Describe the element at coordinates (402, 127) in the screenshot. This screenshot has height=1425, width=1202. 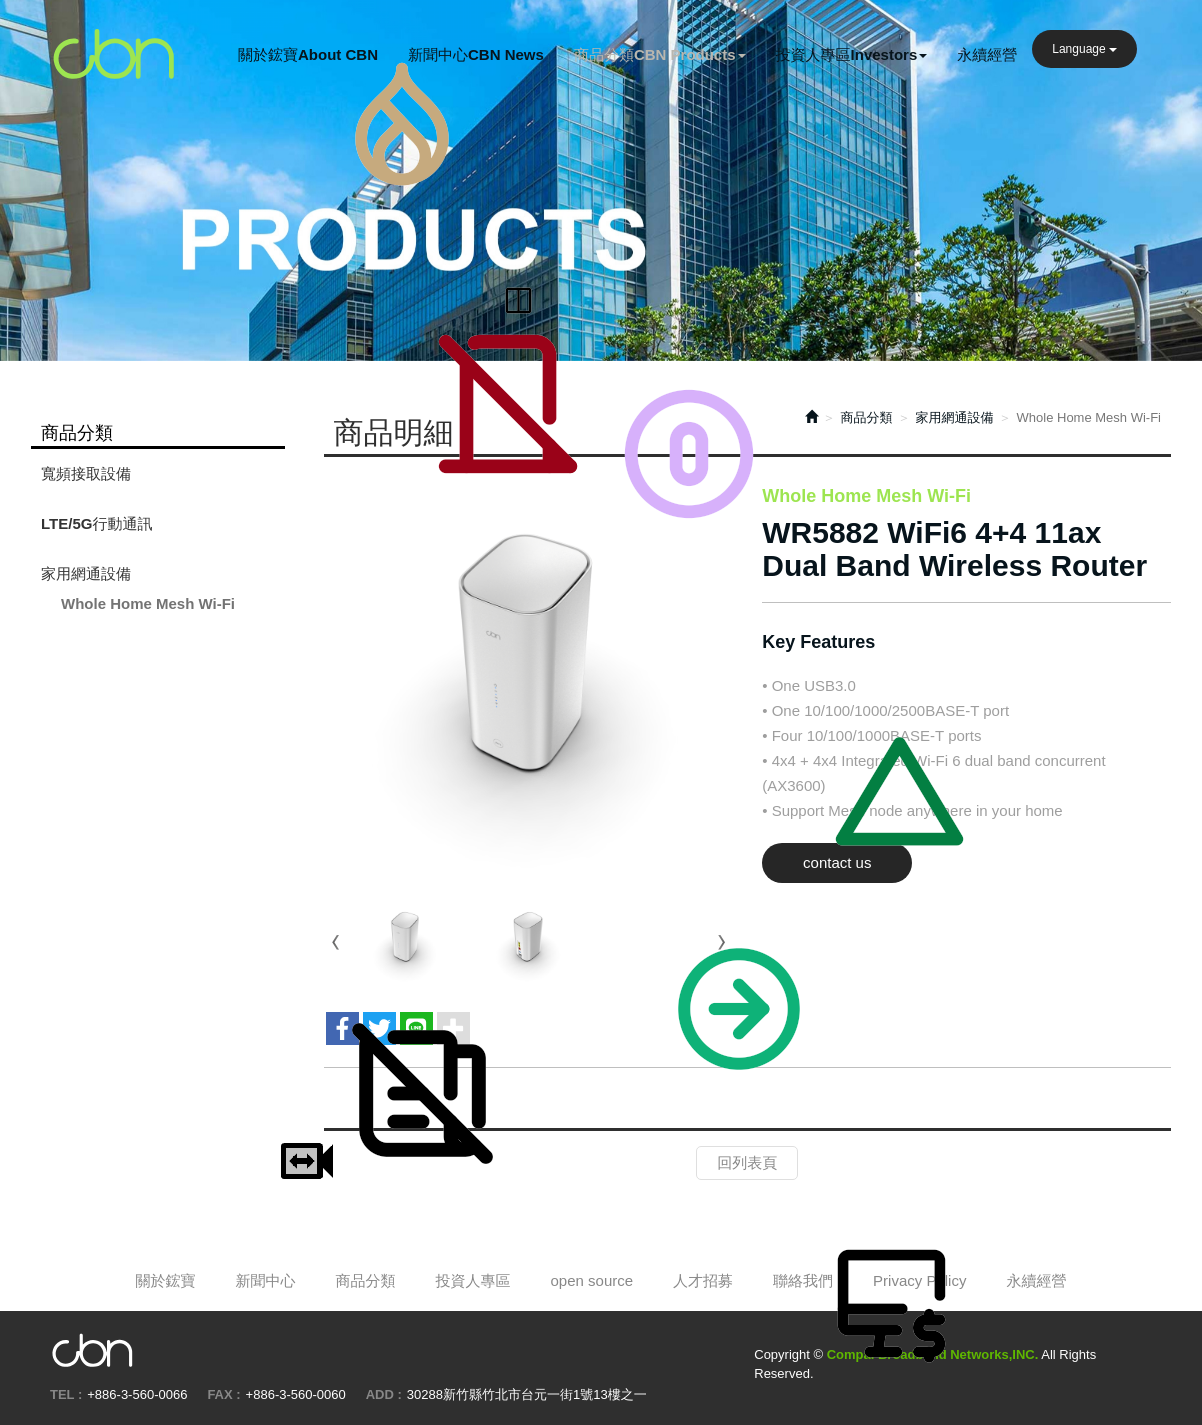
I see `drupal content management system logo` at that location.